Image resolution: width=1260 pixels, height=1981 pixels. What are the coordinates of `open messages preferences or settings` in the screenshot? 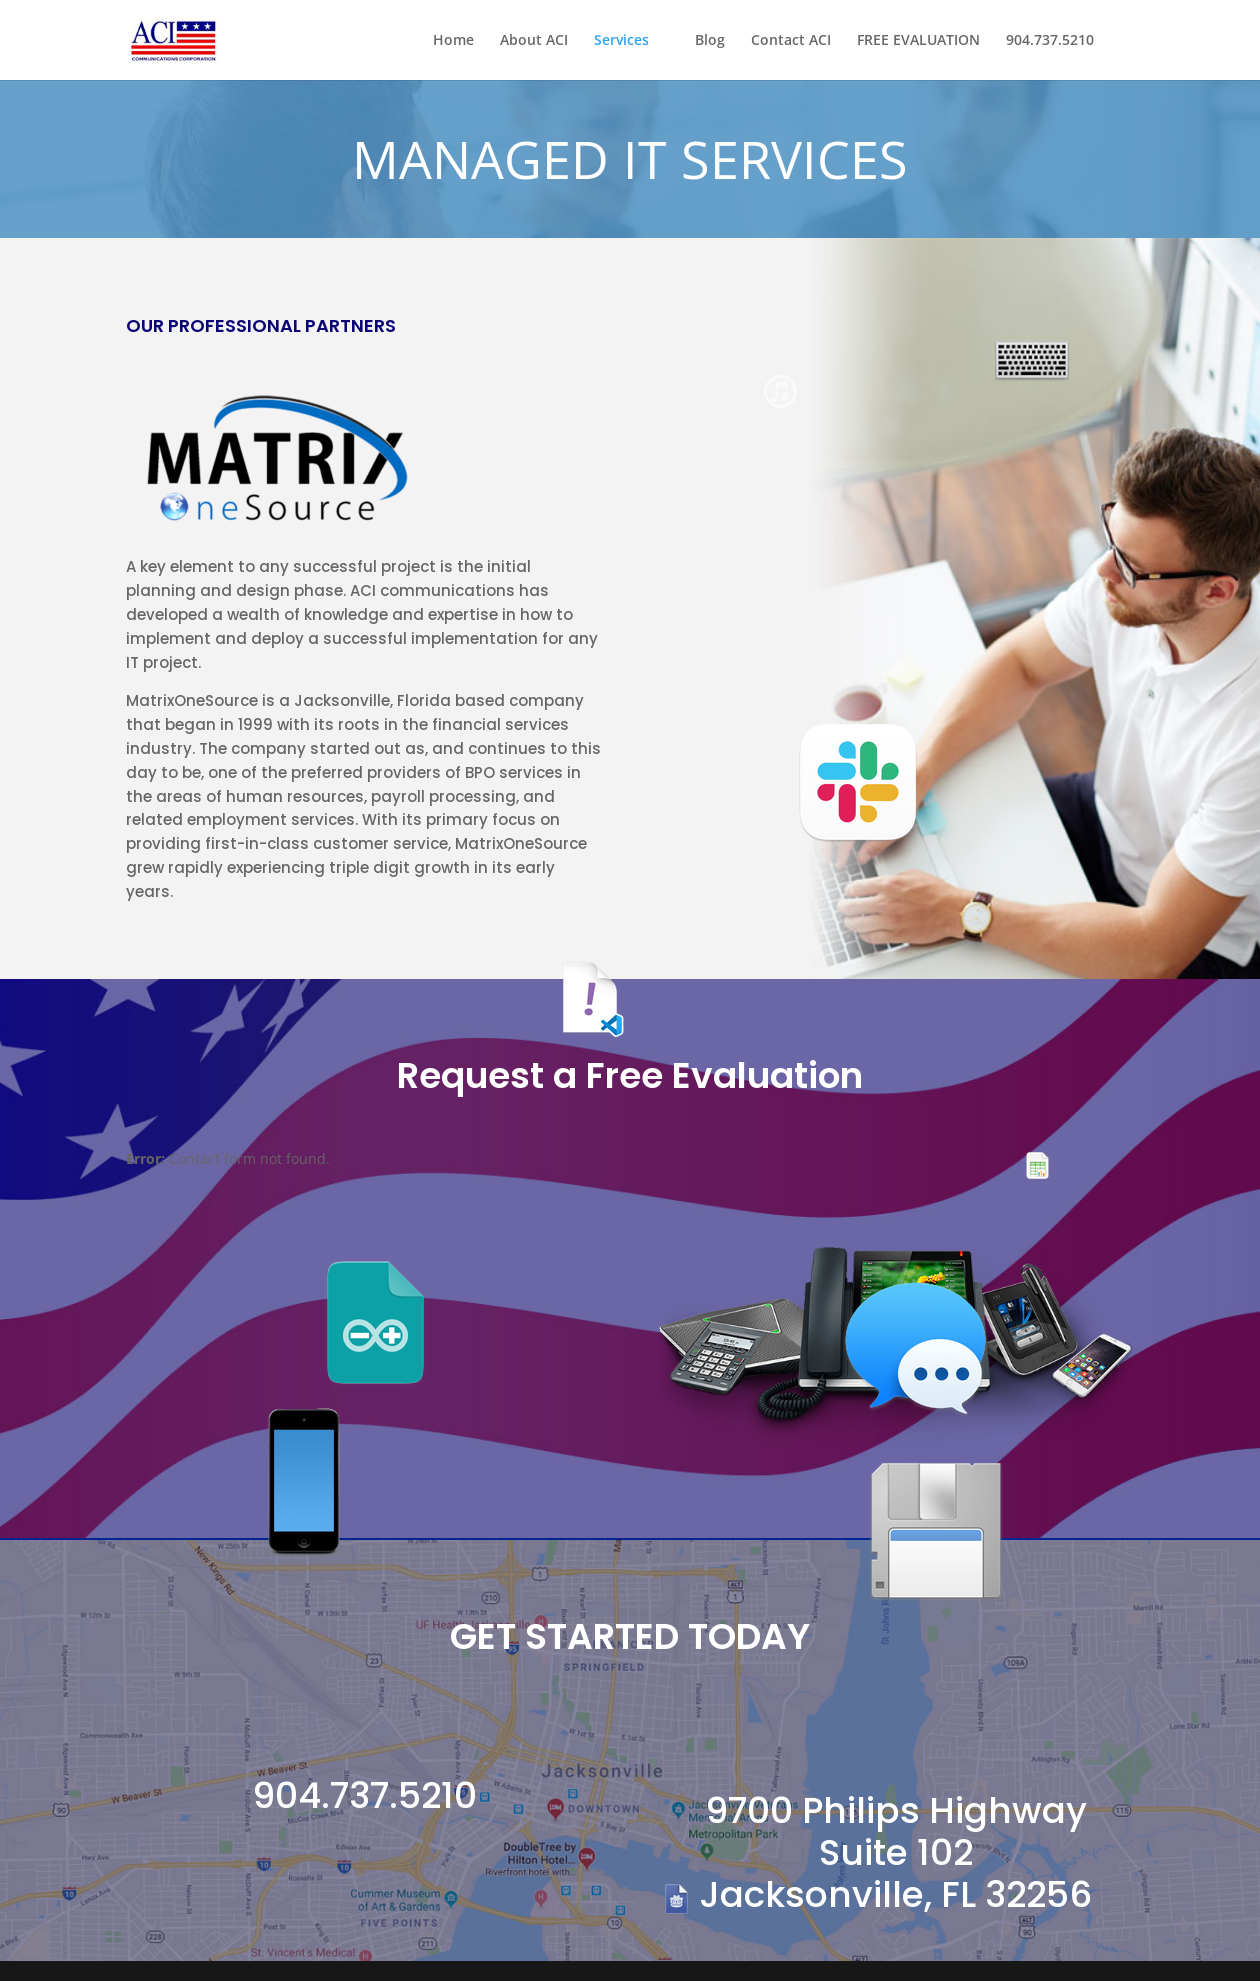 It's located at (915, 1346).